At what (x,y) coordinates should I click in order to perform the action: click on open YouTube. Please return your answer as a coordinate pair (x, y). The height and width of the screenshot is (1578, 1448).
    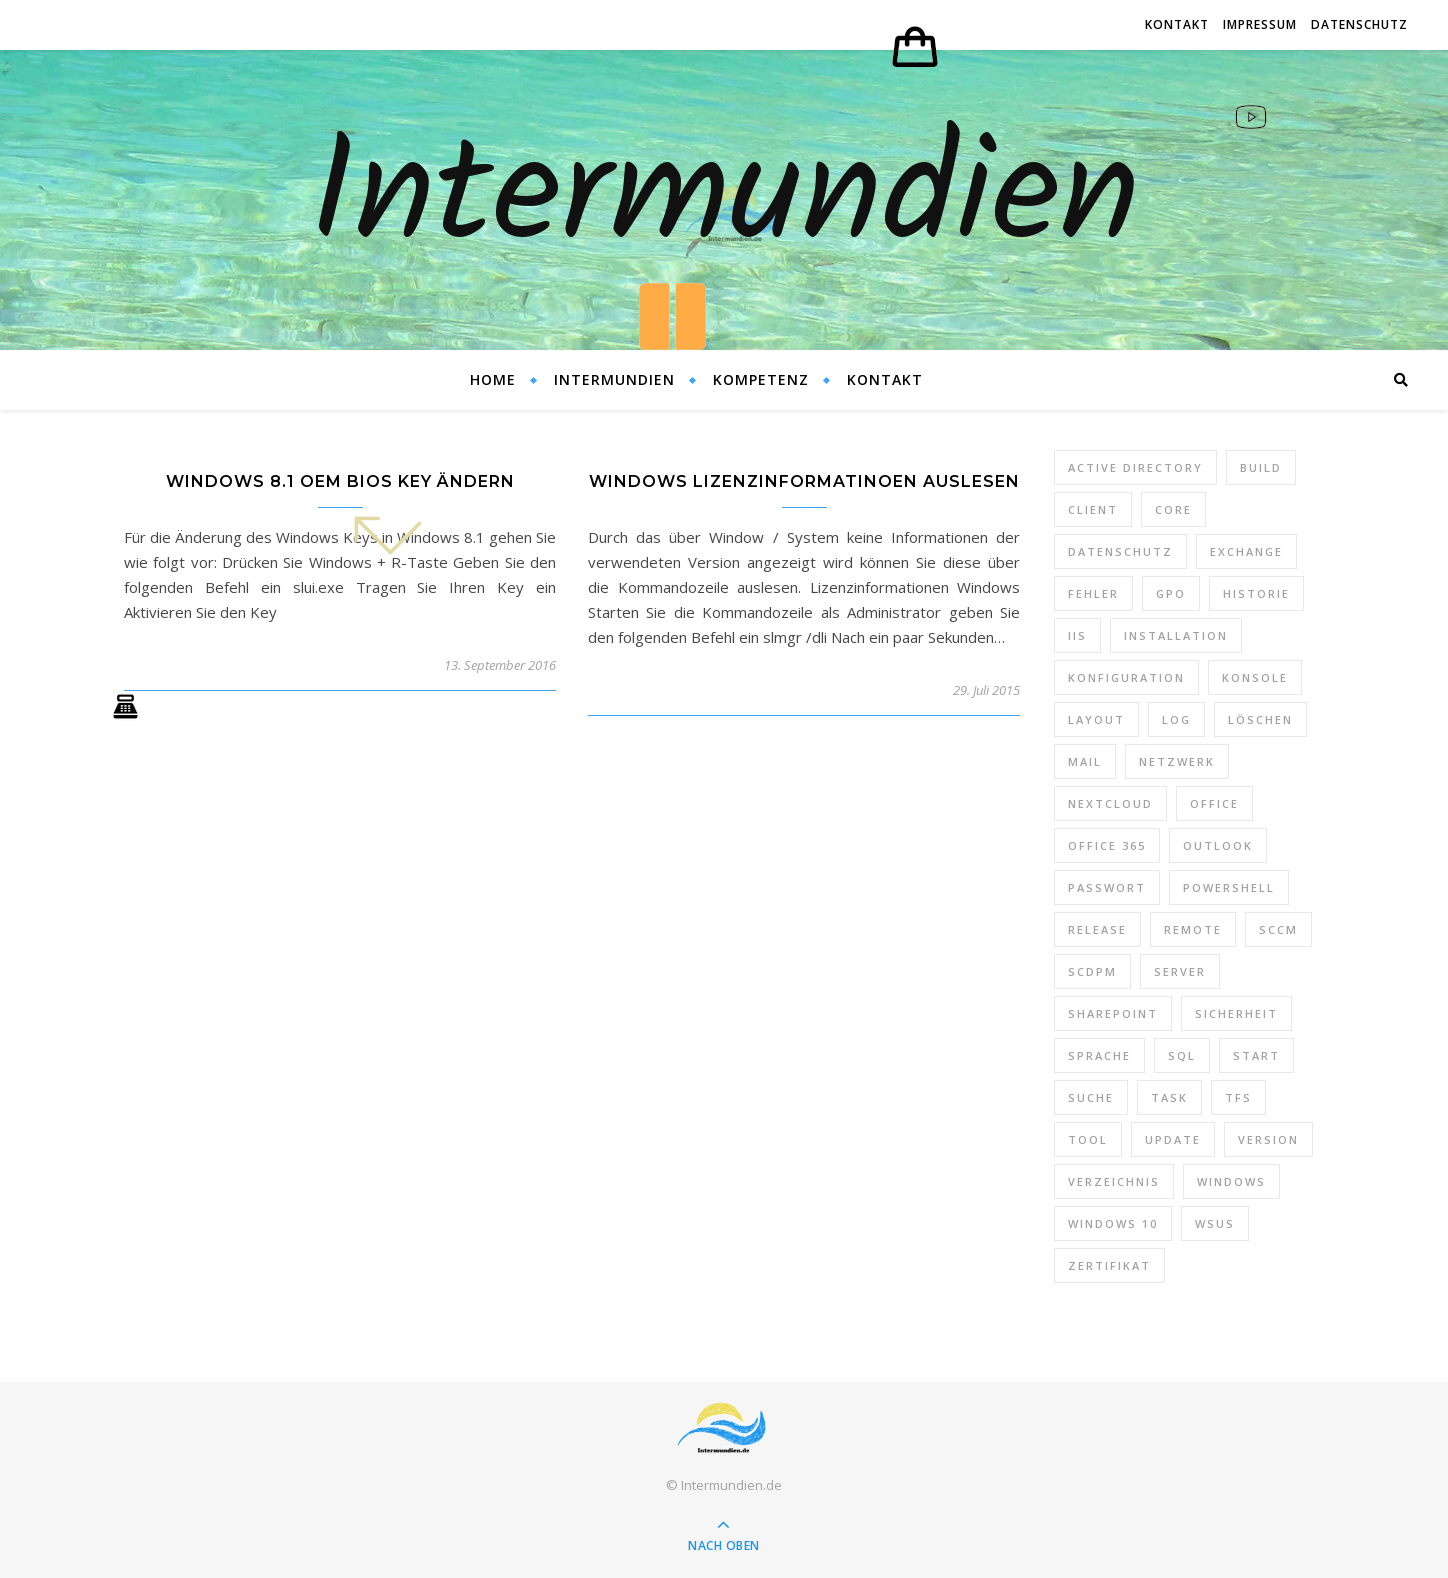
    Looking at the image, I should click on (1251, 117).